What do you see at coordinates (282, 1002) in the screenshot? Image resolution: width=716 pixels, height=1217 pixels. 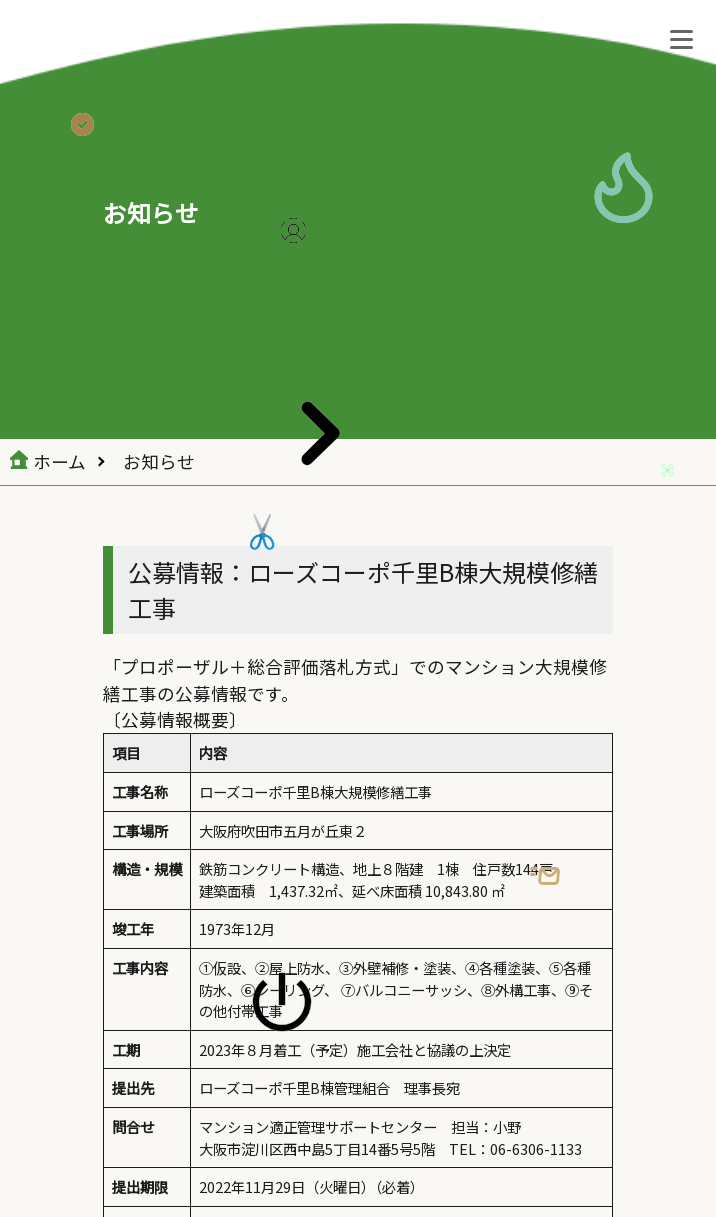 I see `power on or off the device` at bounding box center [282, 1002].